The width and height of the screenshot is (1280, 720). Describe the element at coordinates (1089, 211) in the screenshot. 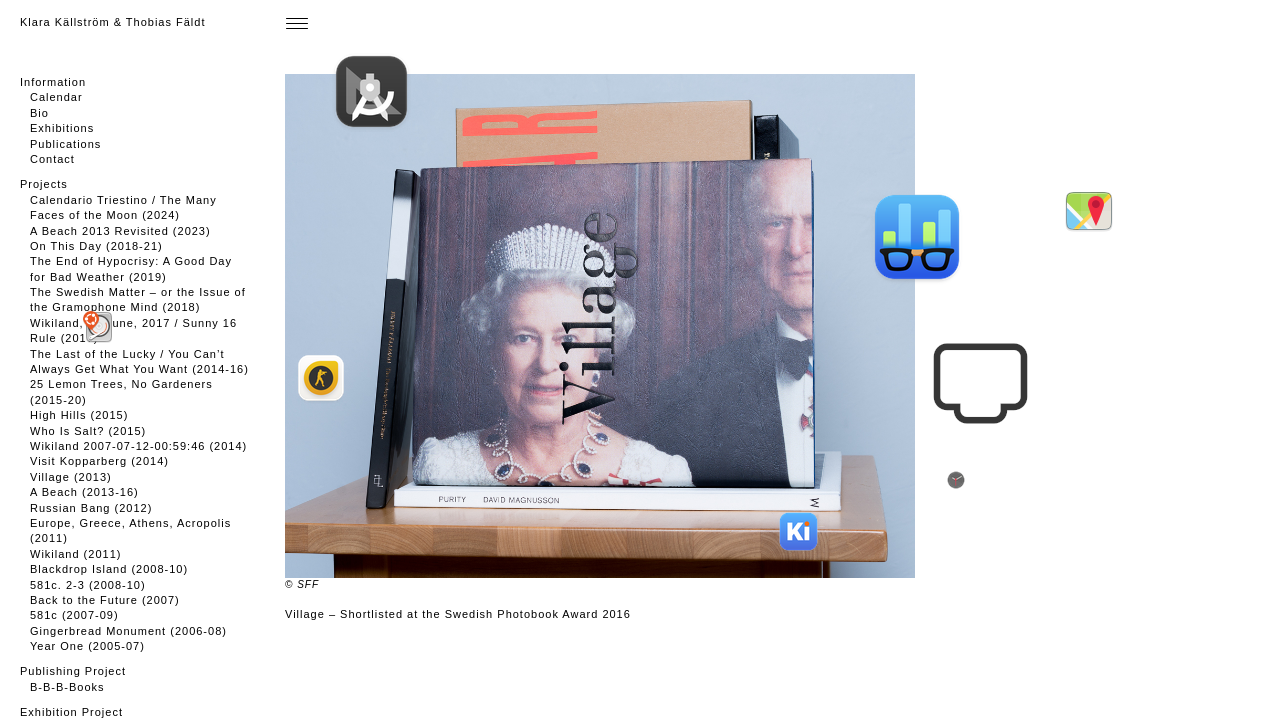

I see `open the maps application` at that location.